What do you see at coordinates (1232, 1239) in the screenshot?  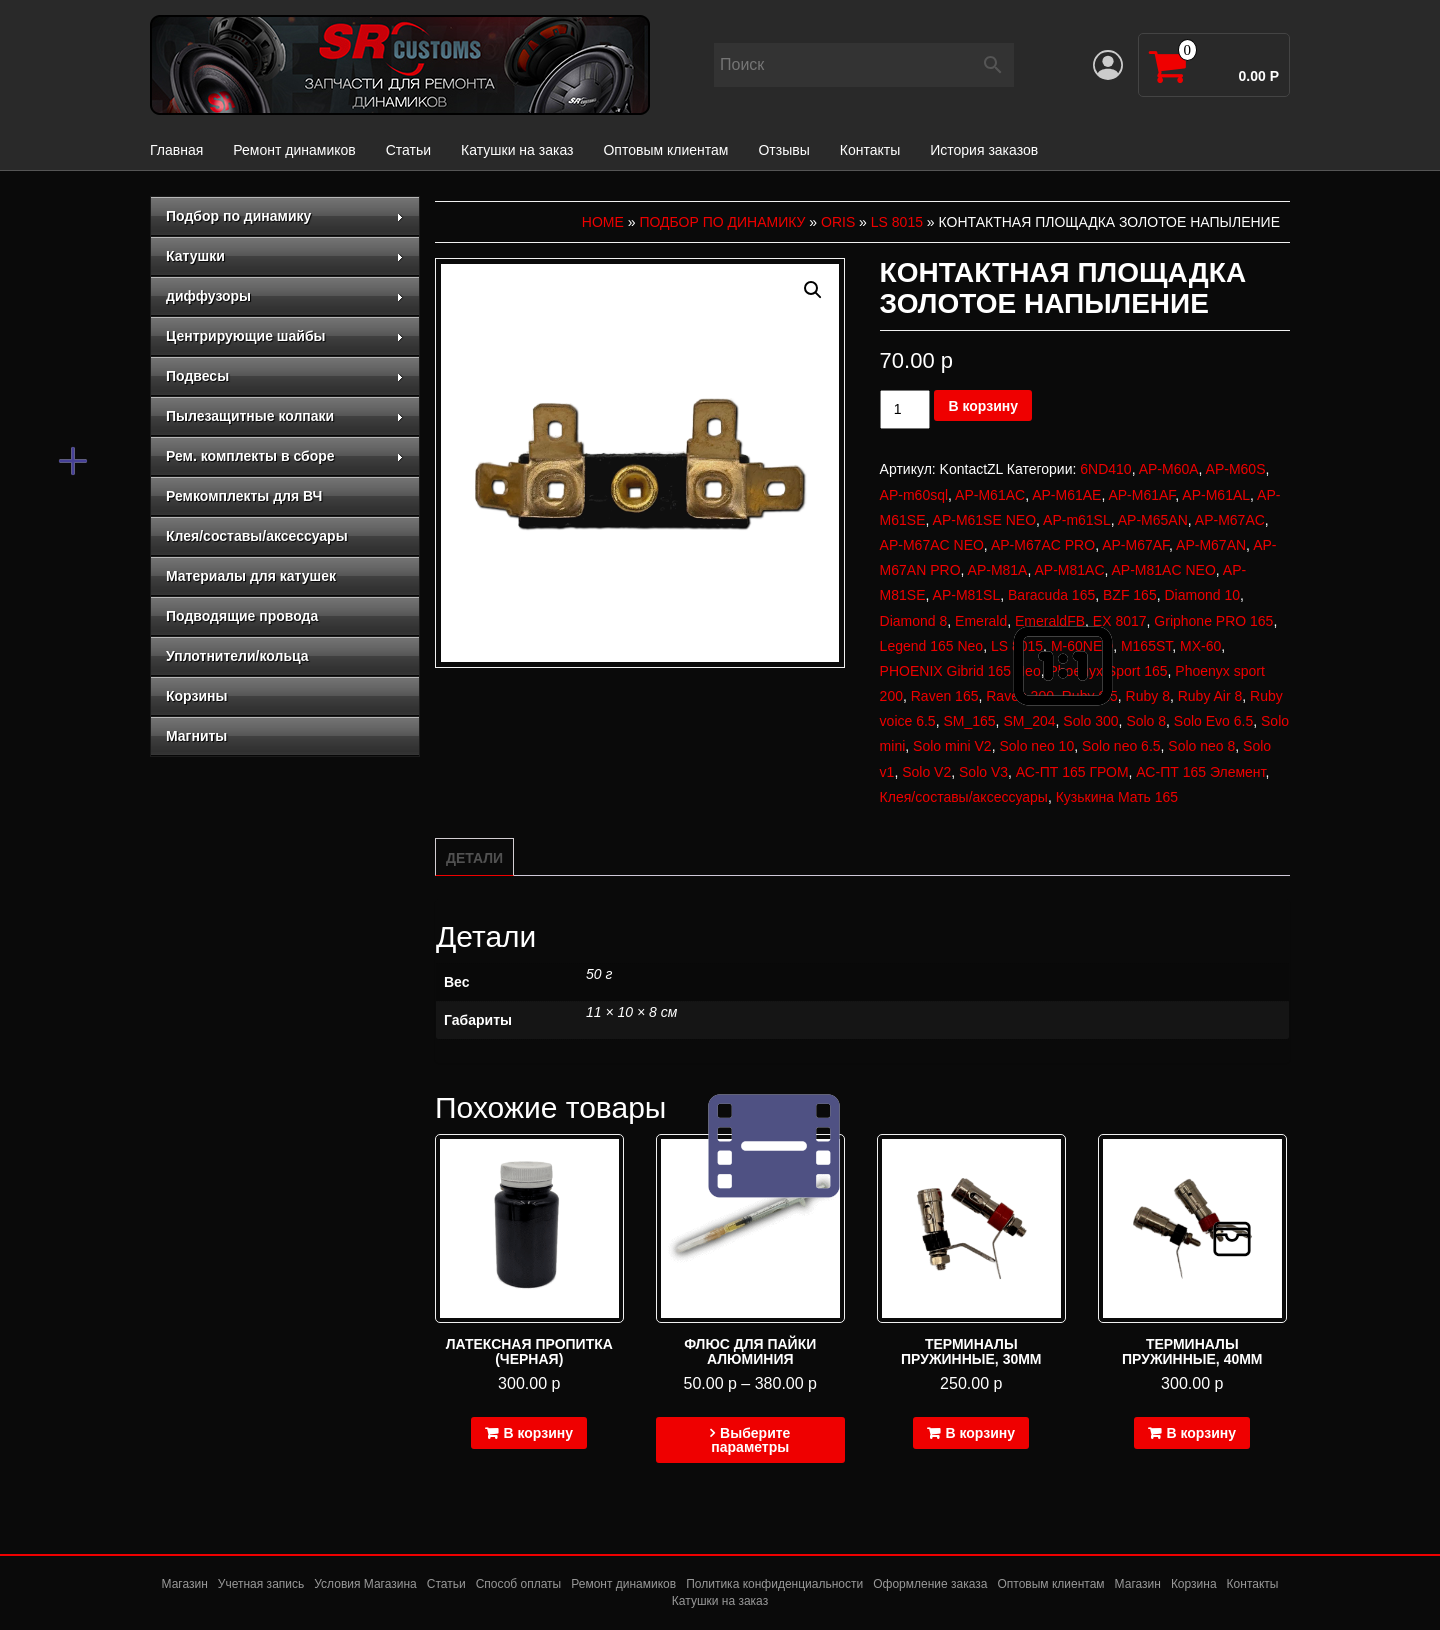 I see `access your wallet or payment methods` at bounding box center [1232, 1239].